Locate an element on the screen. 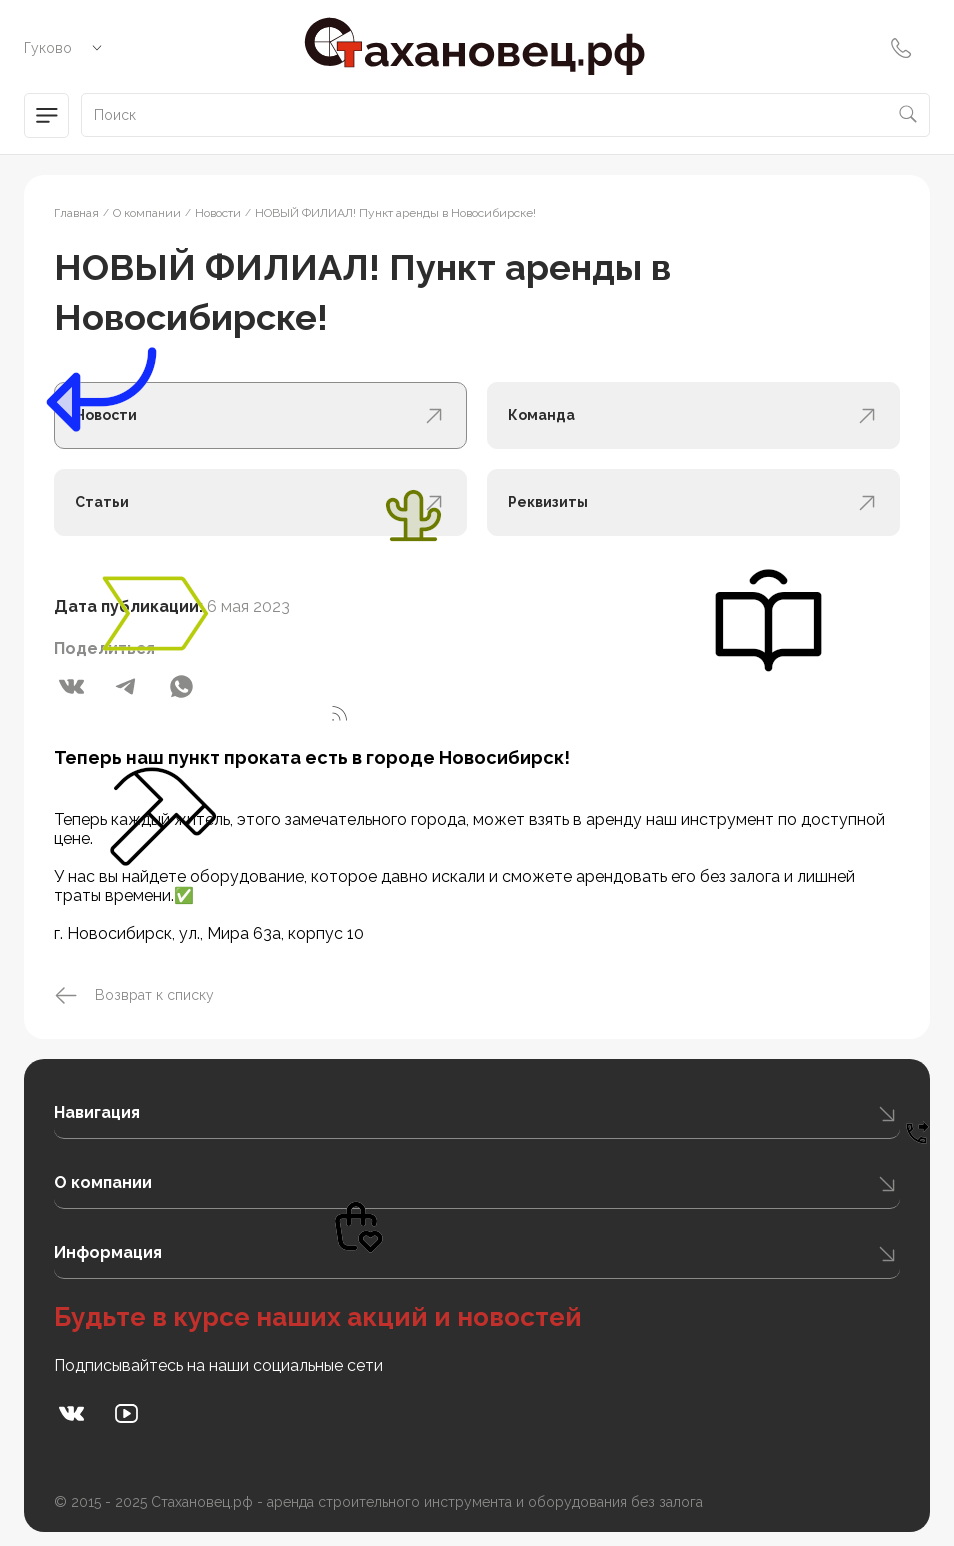 The width and height of the screenshot is (954, 1546). access tools or settings is located at coordinates (157, 818).